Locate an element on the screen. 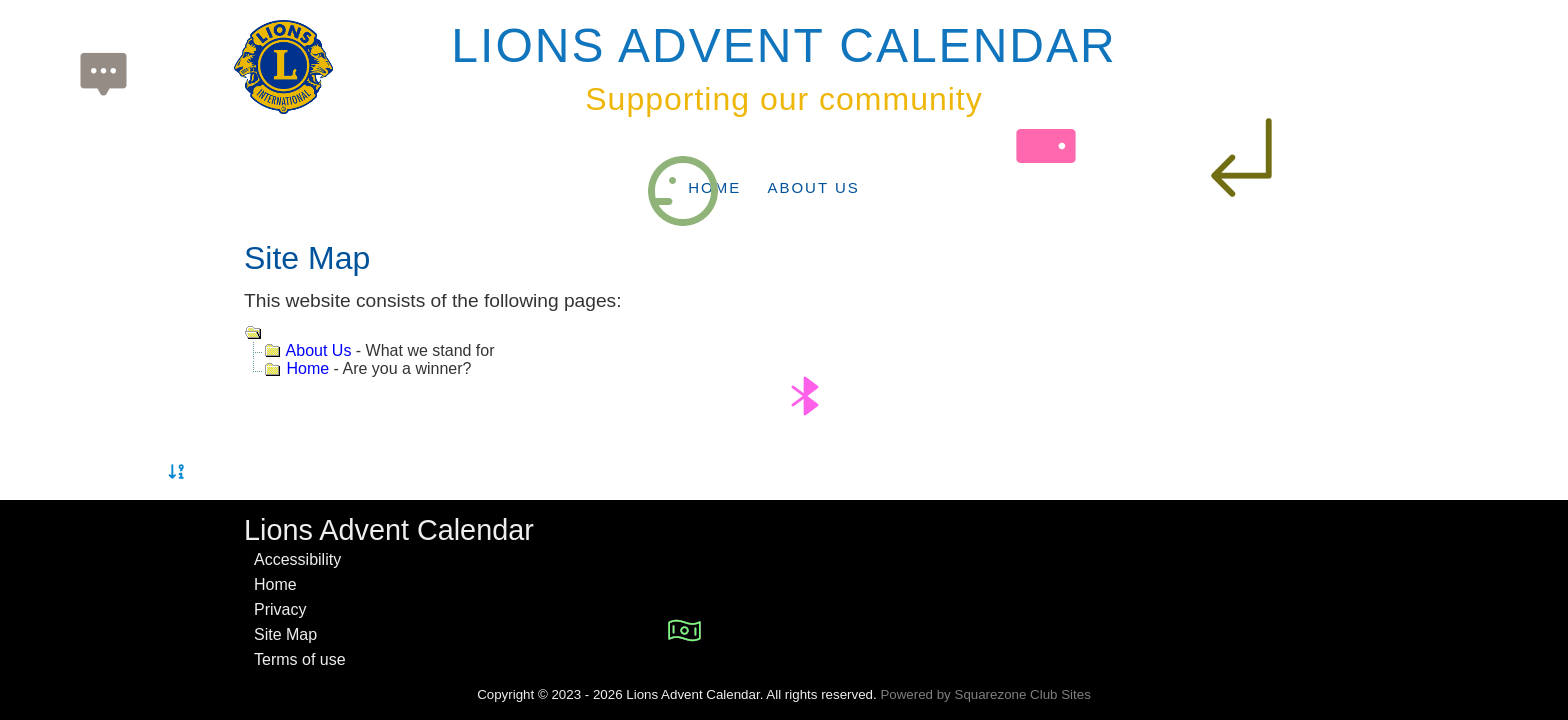 The height and width of the screenshot is (720, 1568). toggle bluetooth connectivity on or off is located at coordinates (805, 396).